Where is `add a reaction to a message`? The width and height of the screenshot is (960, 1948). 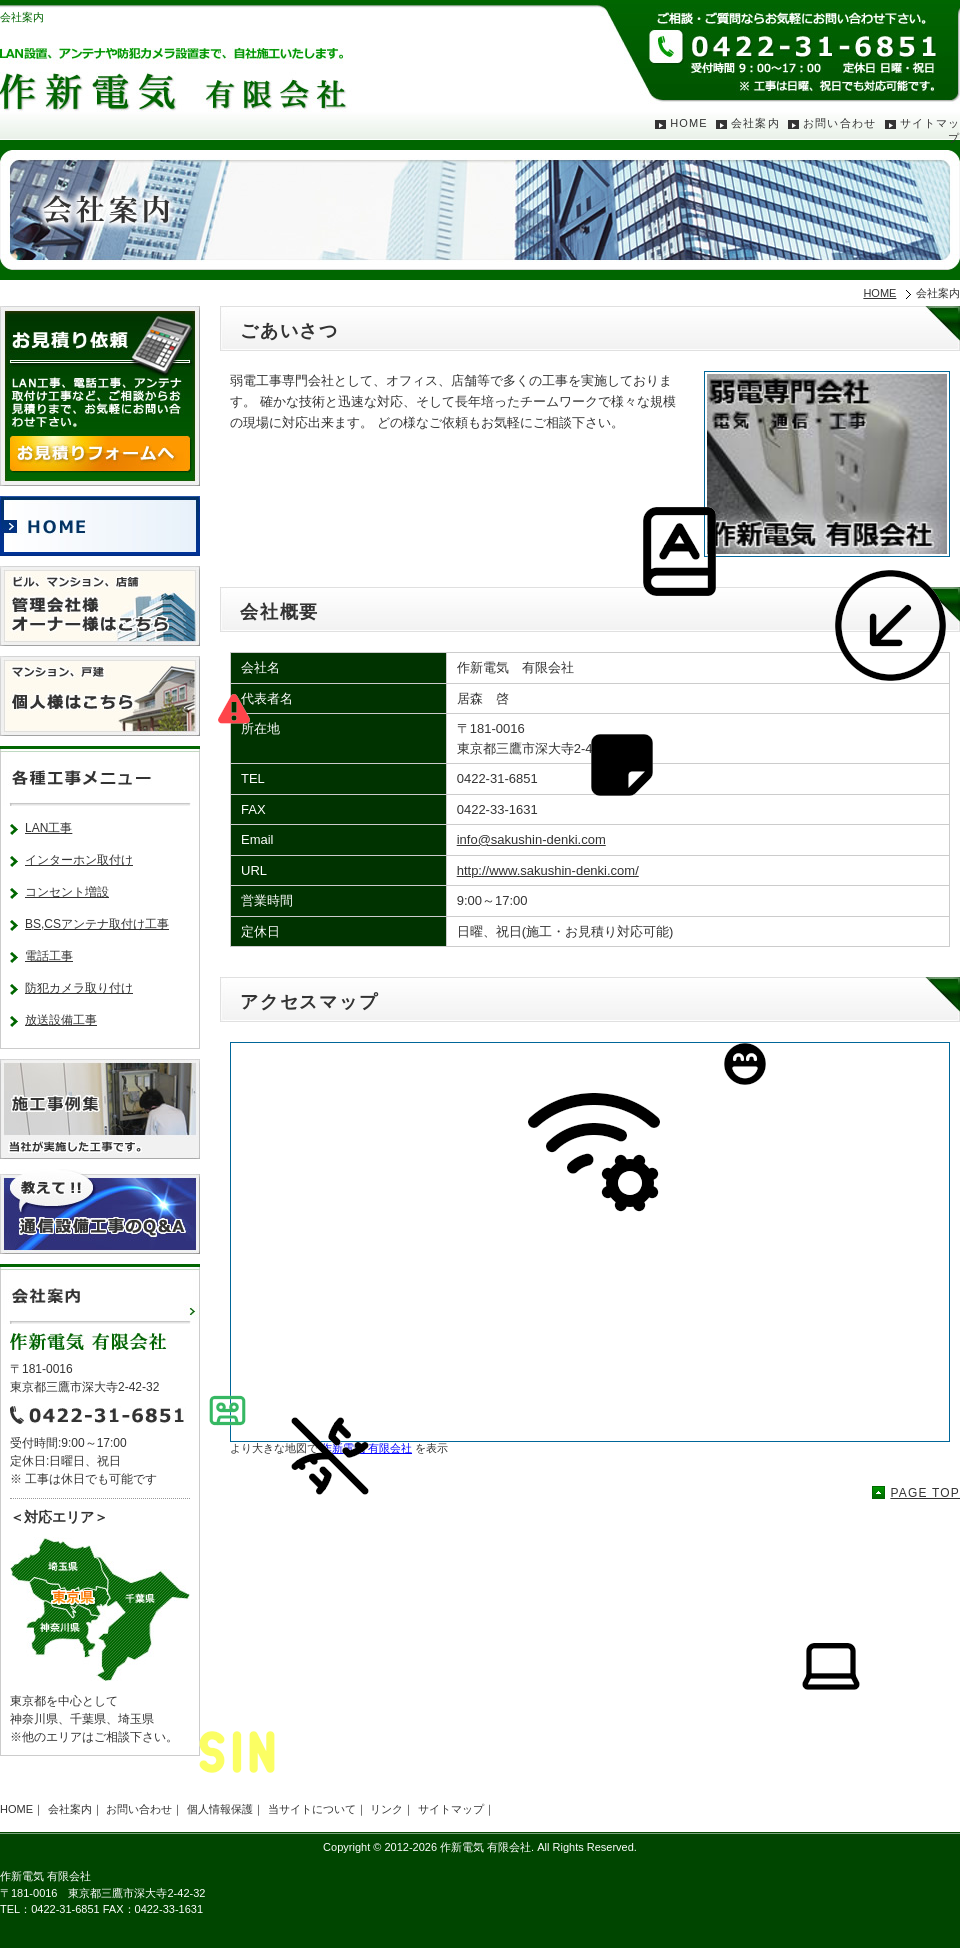
add a reaction to a message is located at coordinates (745, 1064).